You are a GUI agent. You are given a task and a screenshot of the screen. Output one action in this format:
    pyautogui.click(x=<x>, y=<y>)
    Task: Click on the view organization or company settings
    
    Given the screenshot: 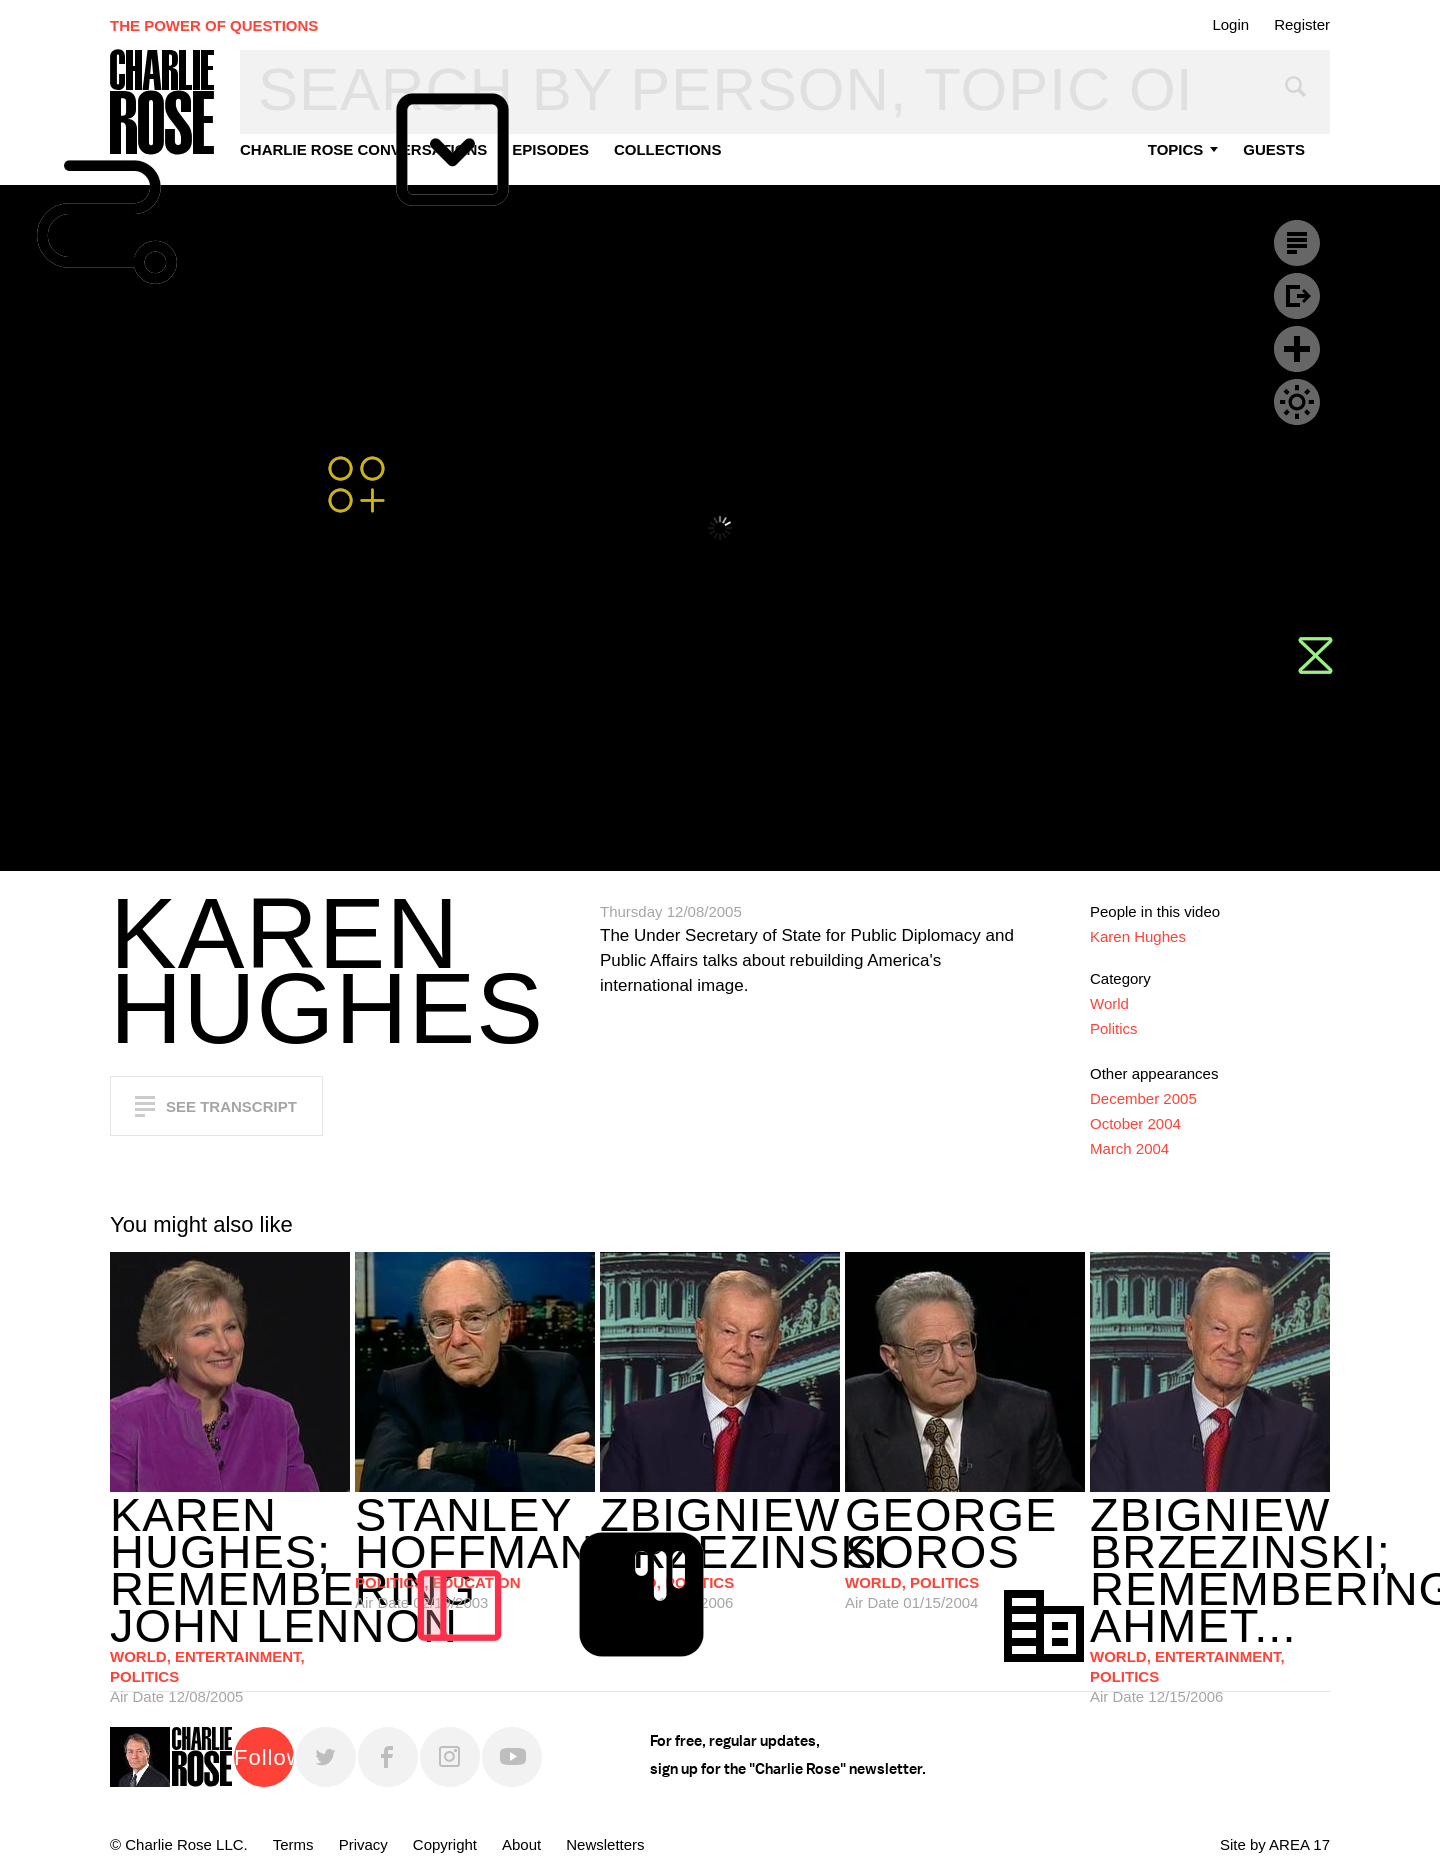 What is the action you would take?
    pyautogui.click(x=1044, y=1626)
    